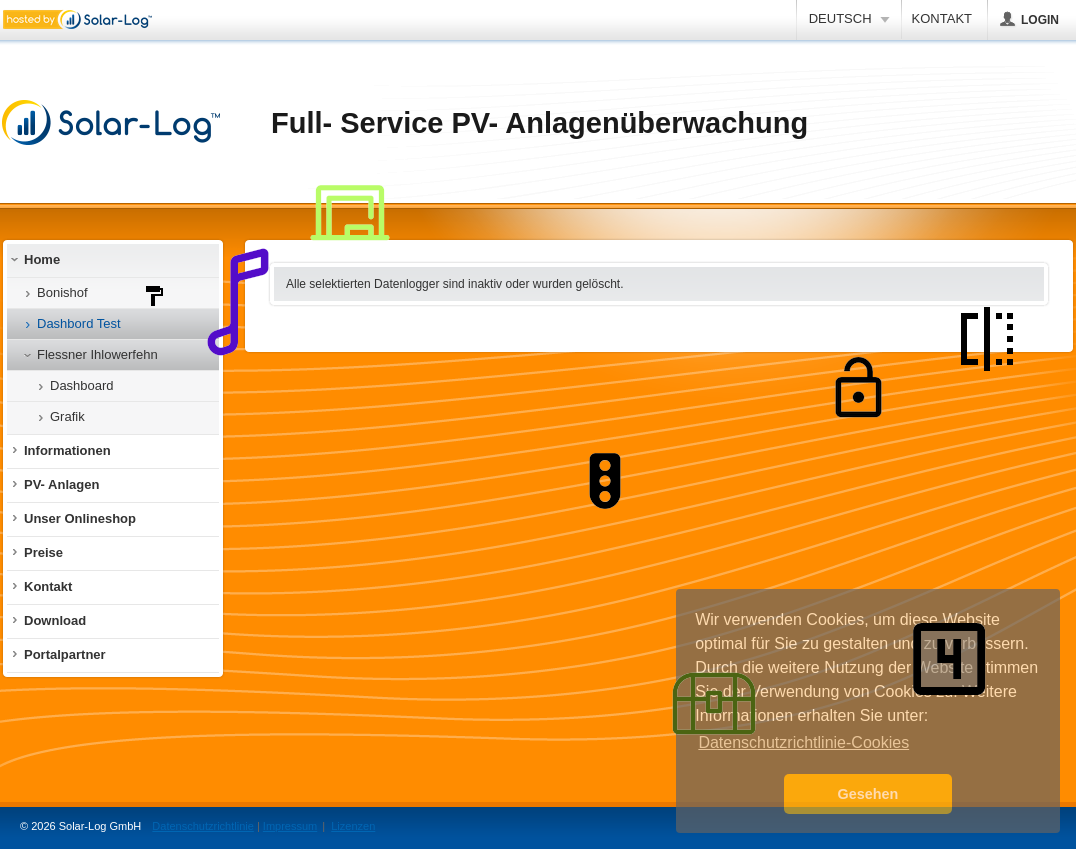  What do you see at coordinates (858, 388) in the screenshot?
I see `unlock or access secured content` at bounding box center [858, 388].